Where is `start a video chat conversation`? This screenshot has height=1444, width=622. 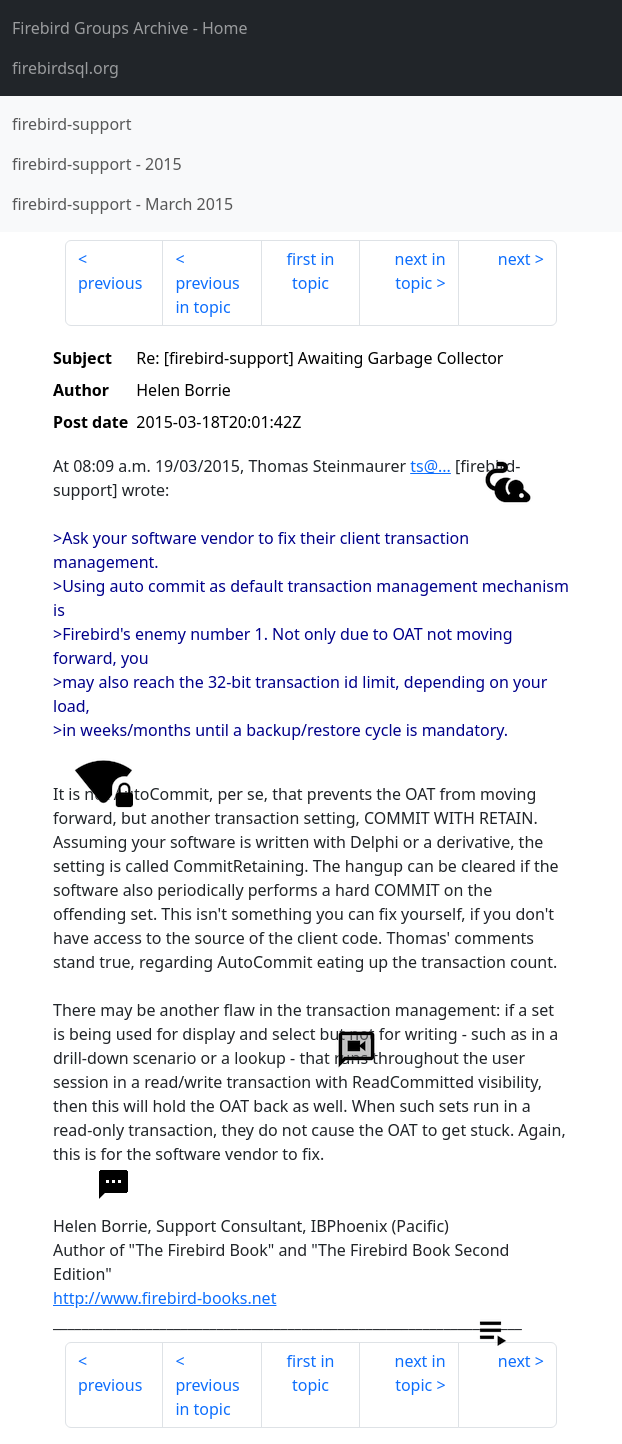
start a video chat conversation is located at coordinates (356, 1049).